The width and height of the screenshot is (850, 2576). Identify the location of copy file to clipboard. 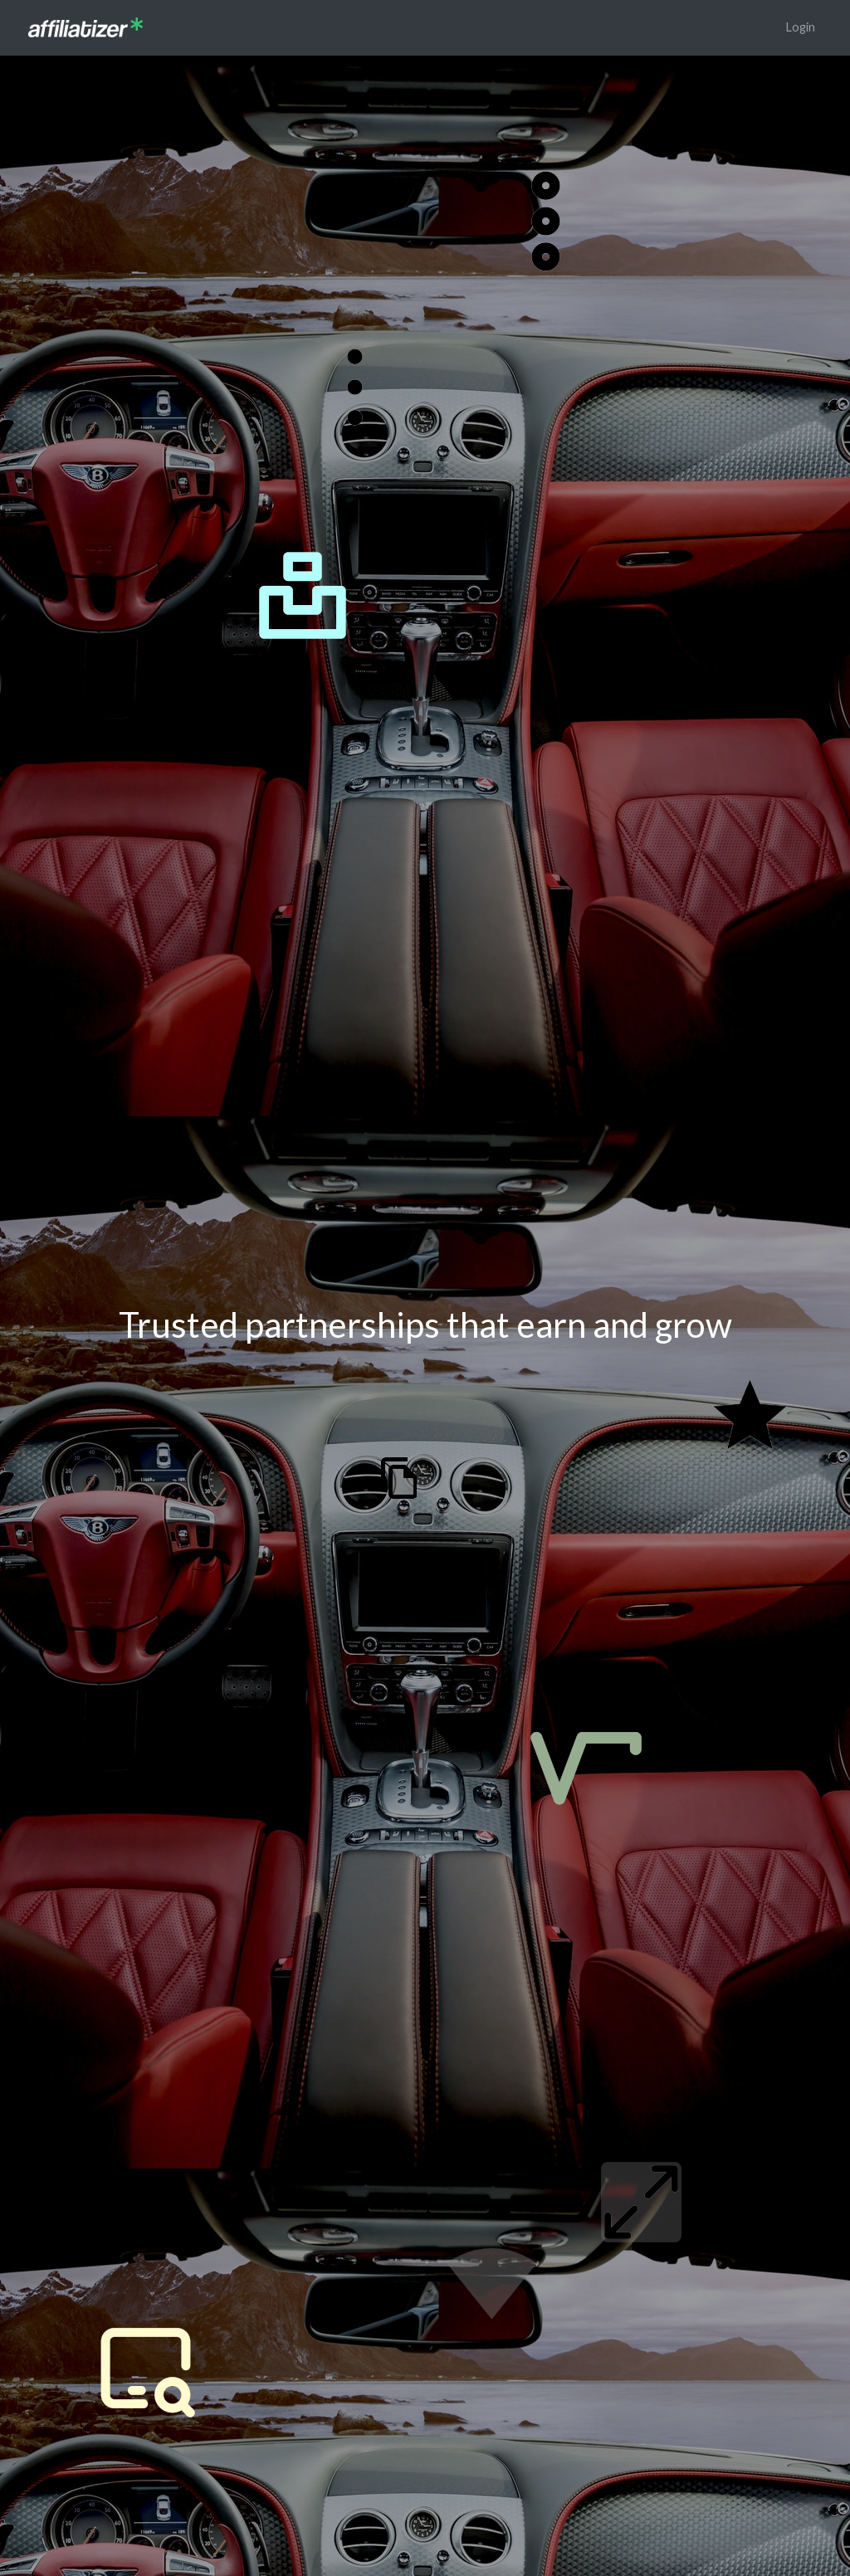
(400, 1478).